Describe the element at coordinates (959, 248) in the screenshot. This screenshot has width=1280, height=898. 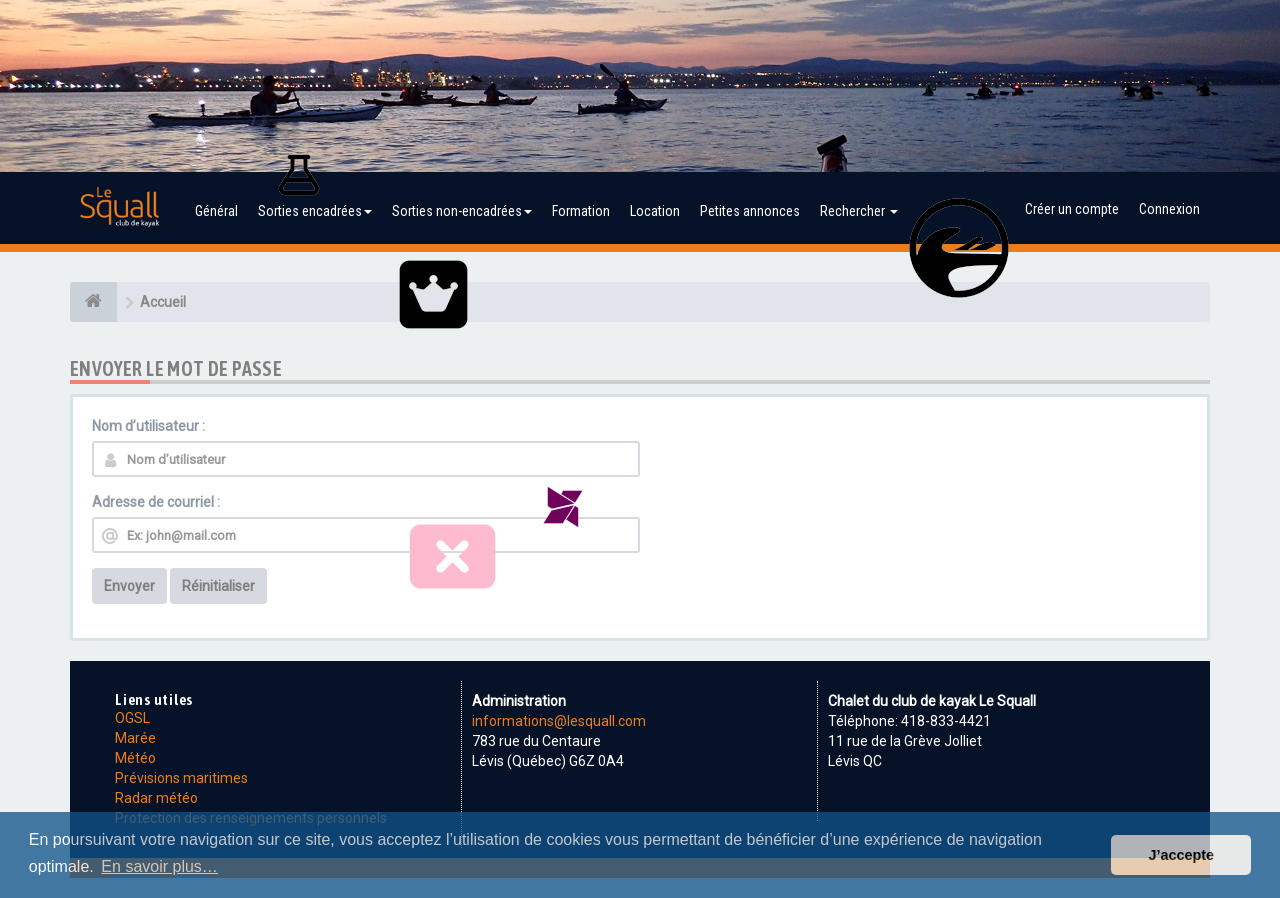
I see `joget platform logo` at that location.